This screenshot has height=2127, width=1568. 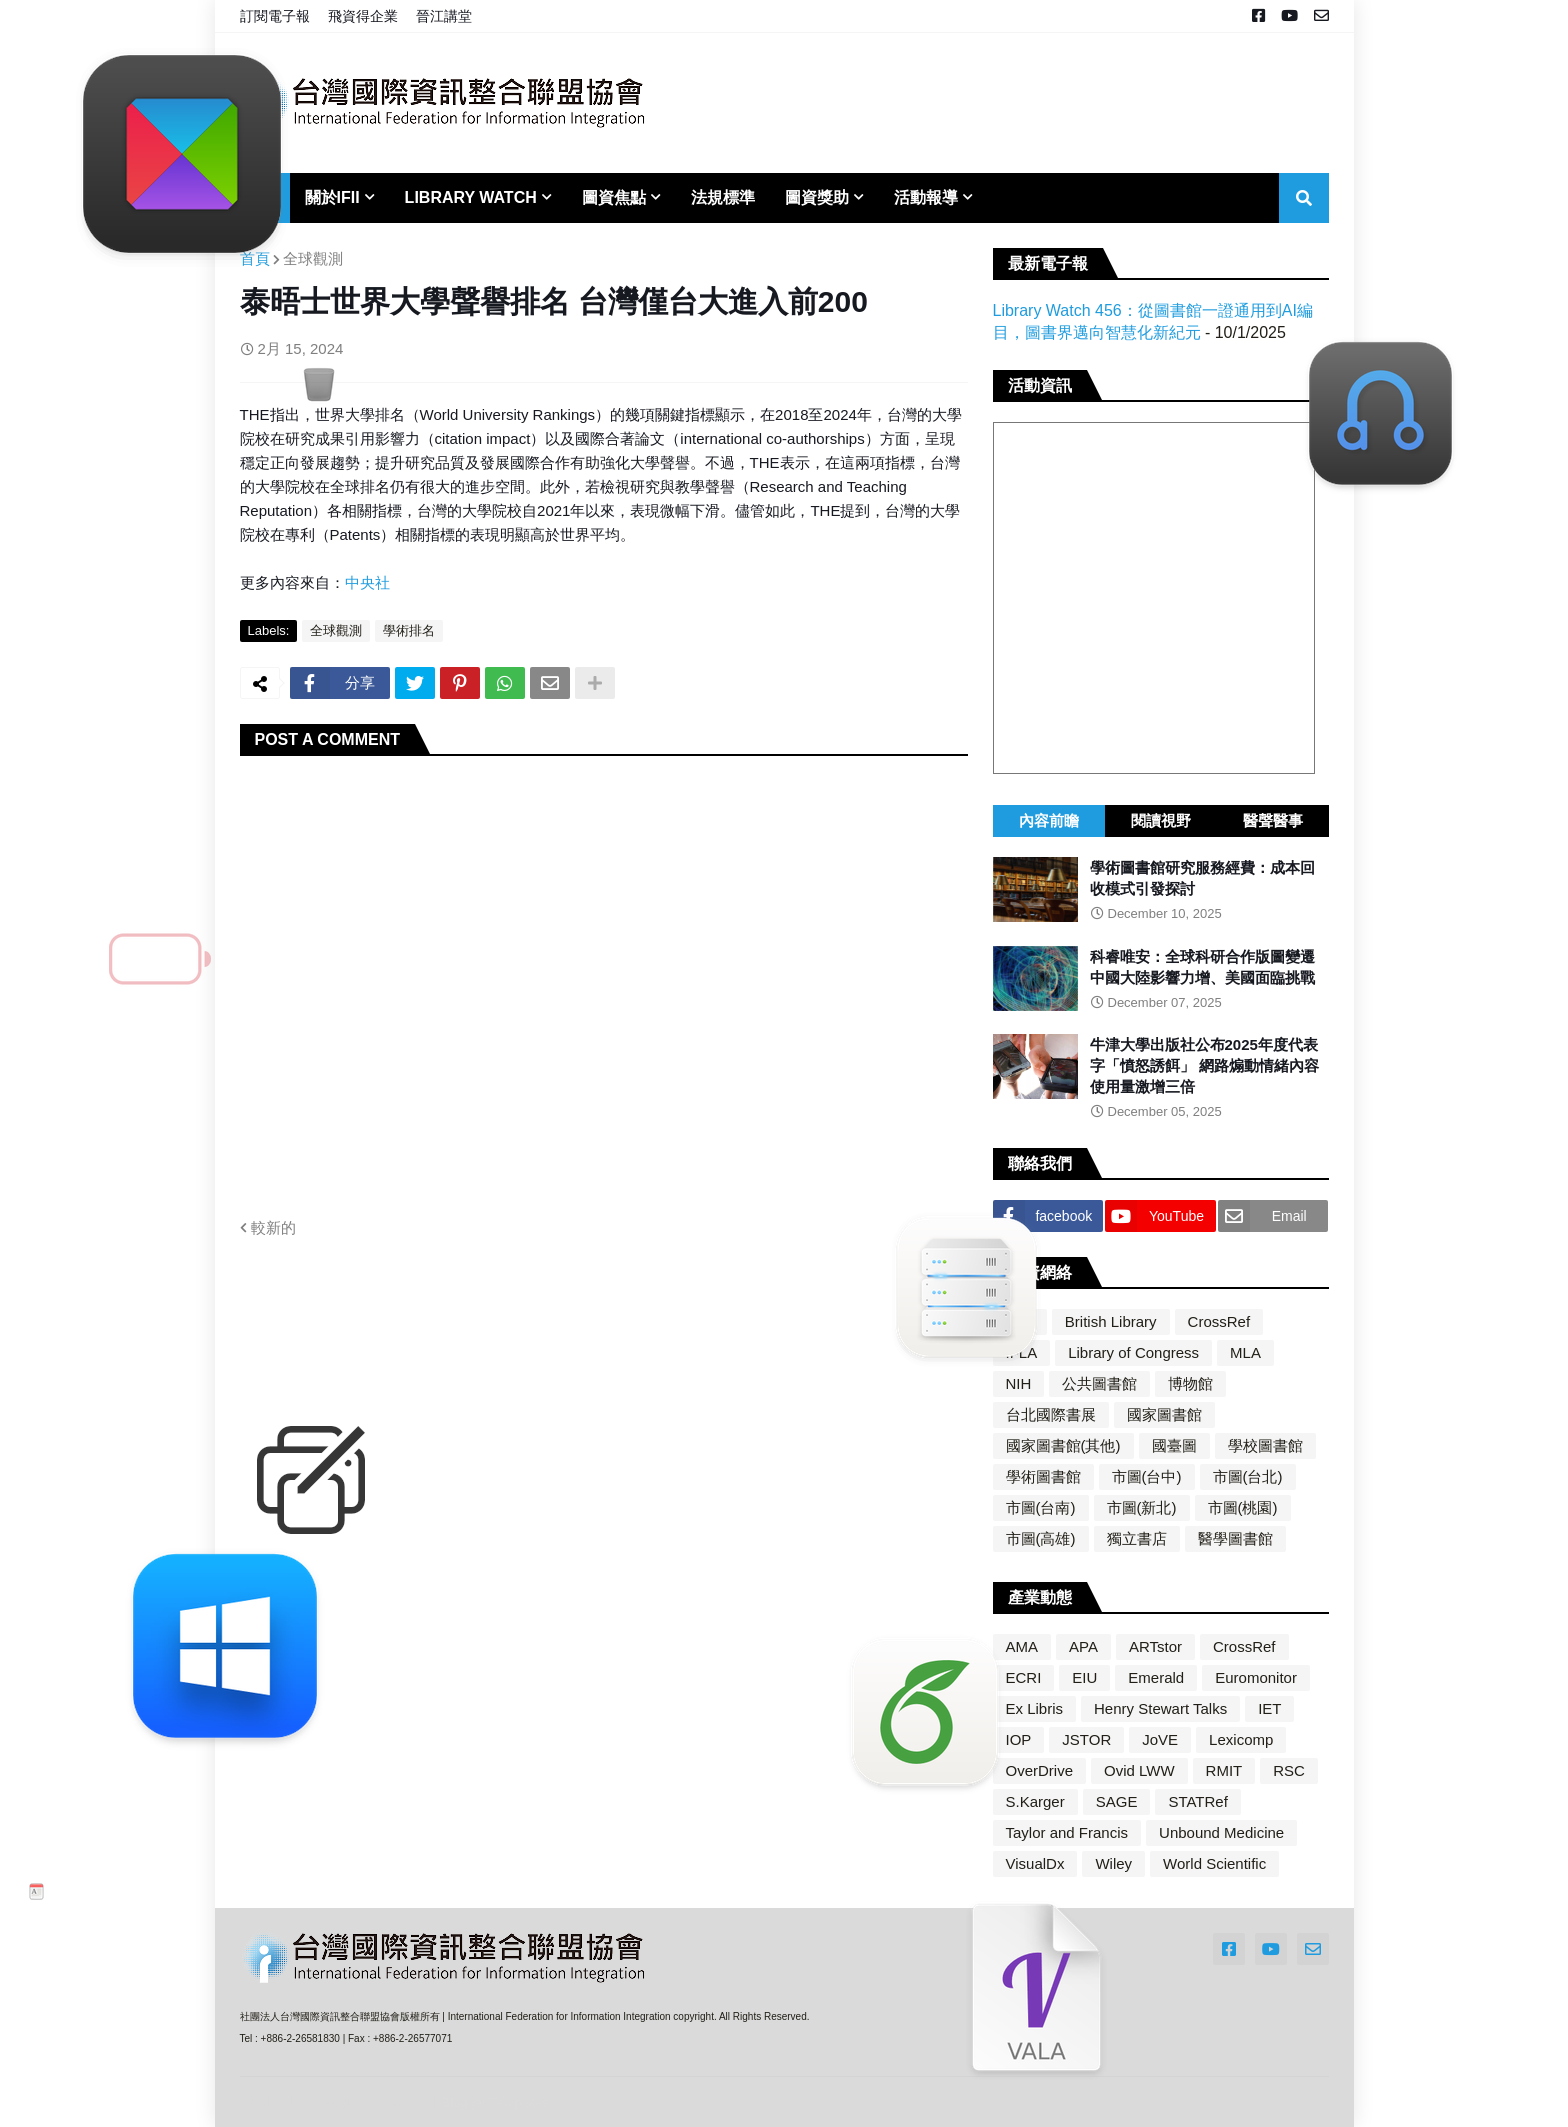 What do you see at coordinates (36, 1891) in the screenshot?
I see `open ebook reader application` at bounding box center [36, 1891].